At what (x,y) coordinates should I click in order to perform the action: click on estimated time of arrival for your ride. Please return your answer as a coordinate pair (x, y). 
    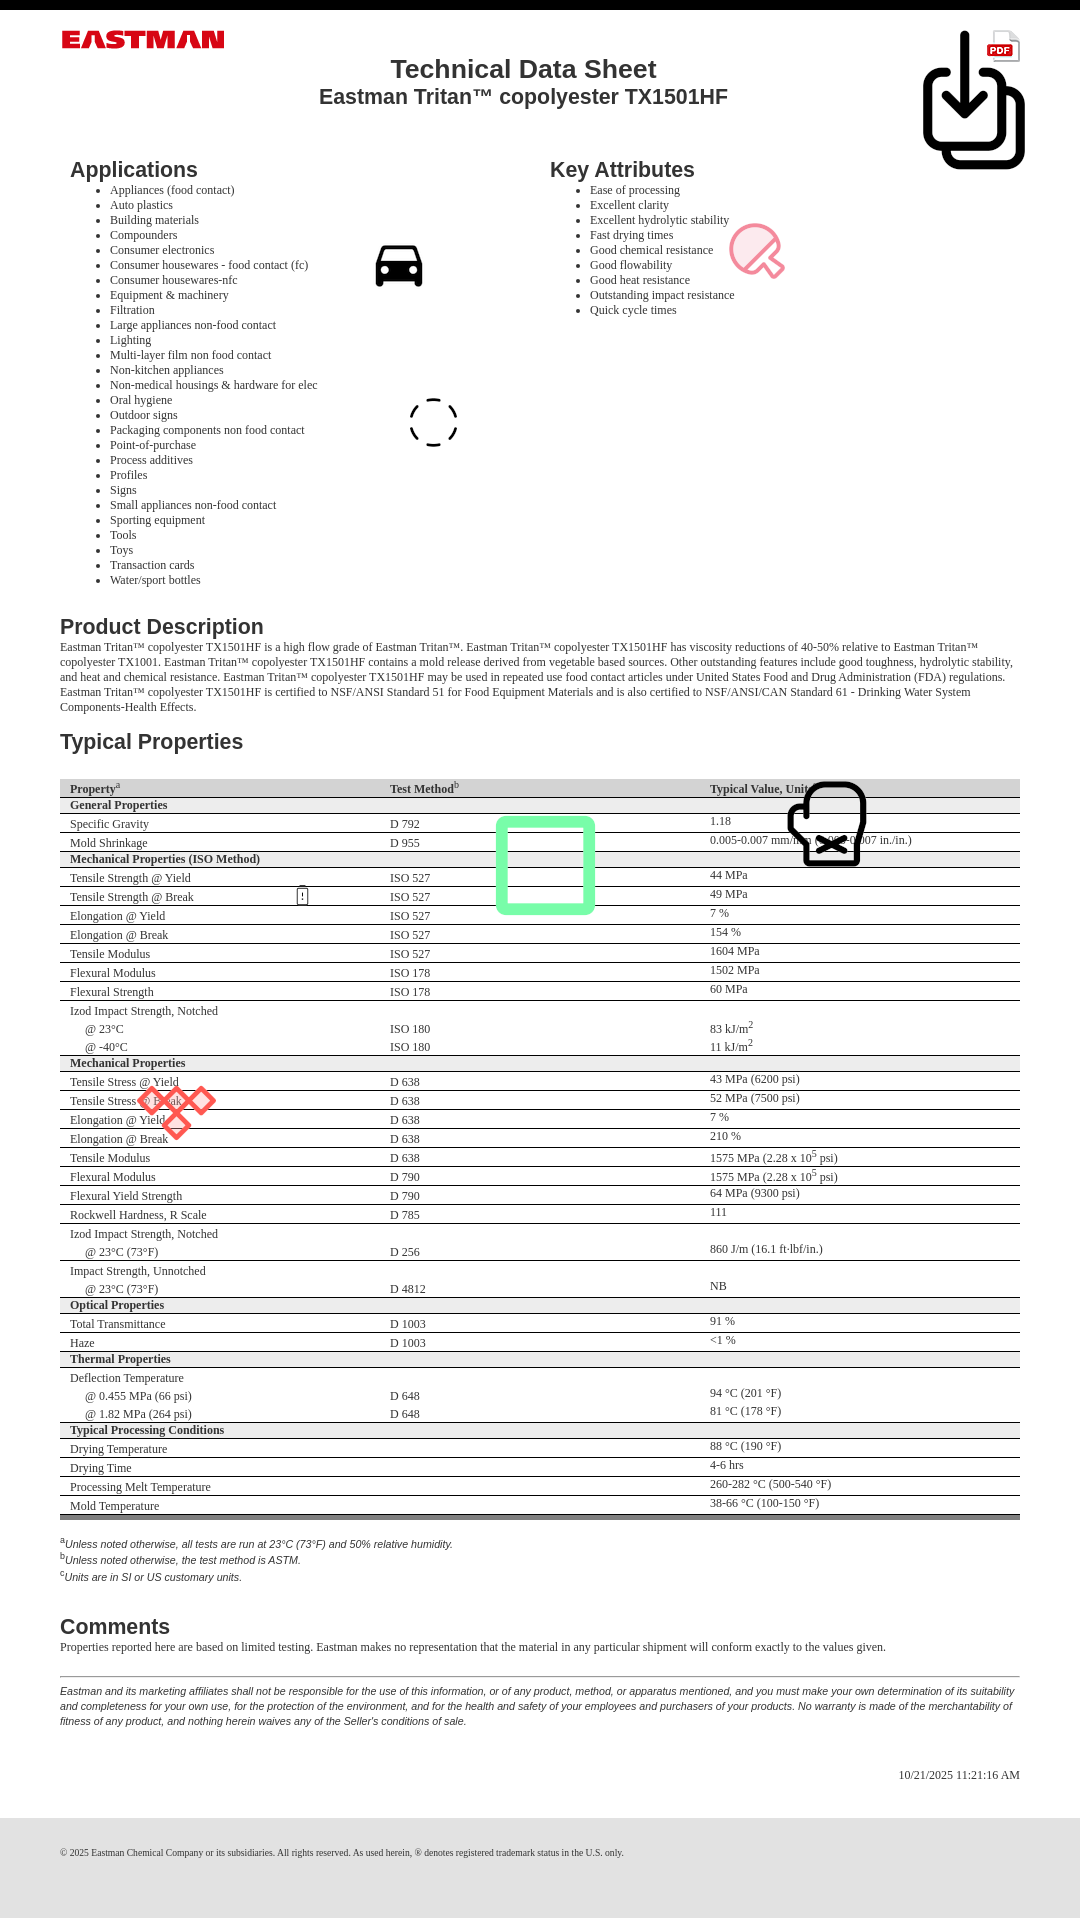
    Looking at the image, I should click on (399, 266).